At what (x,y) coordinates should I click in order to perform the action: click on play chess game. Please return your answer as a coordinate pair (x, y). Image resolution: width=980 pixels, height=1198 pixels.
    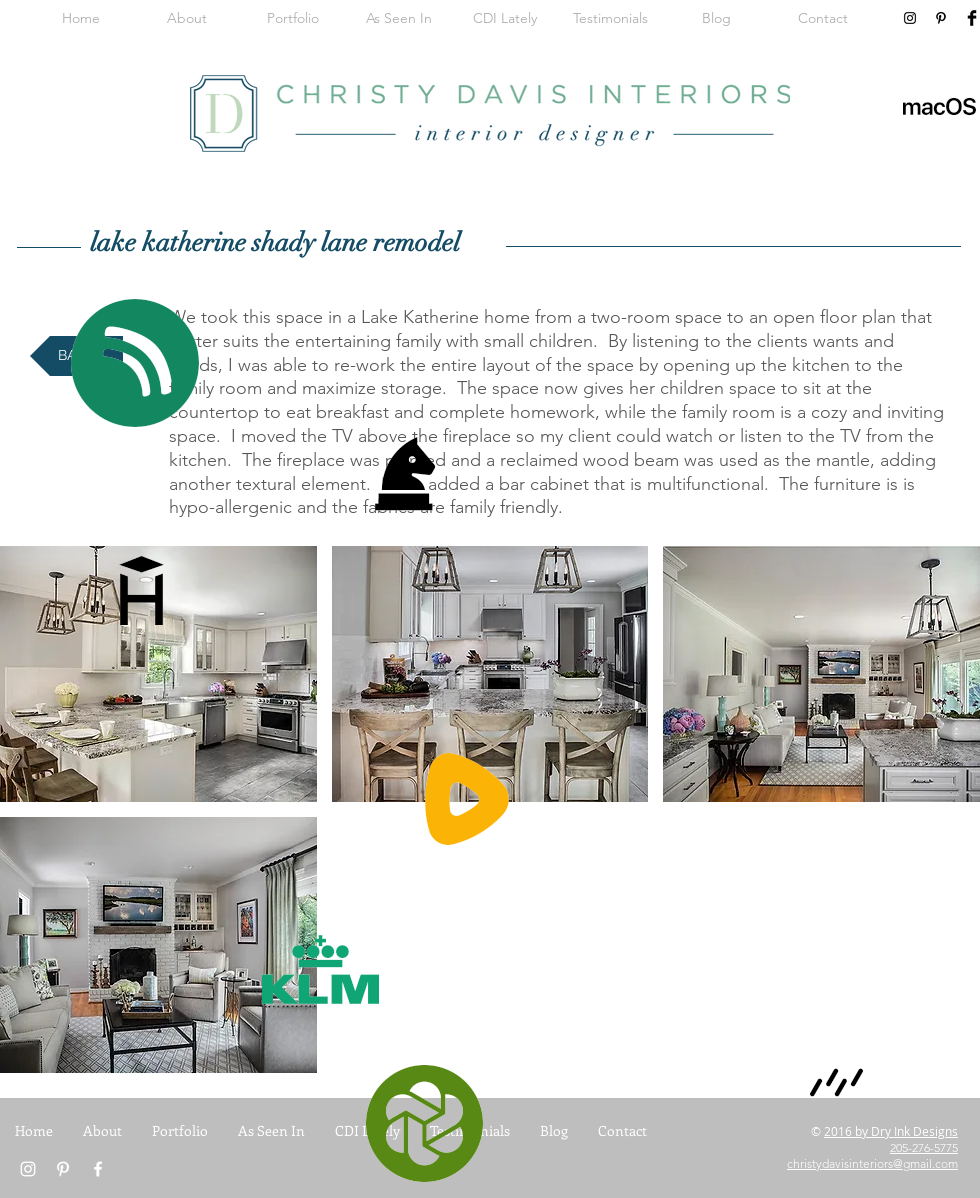
    Looking at the image, I should click on (405, 476).